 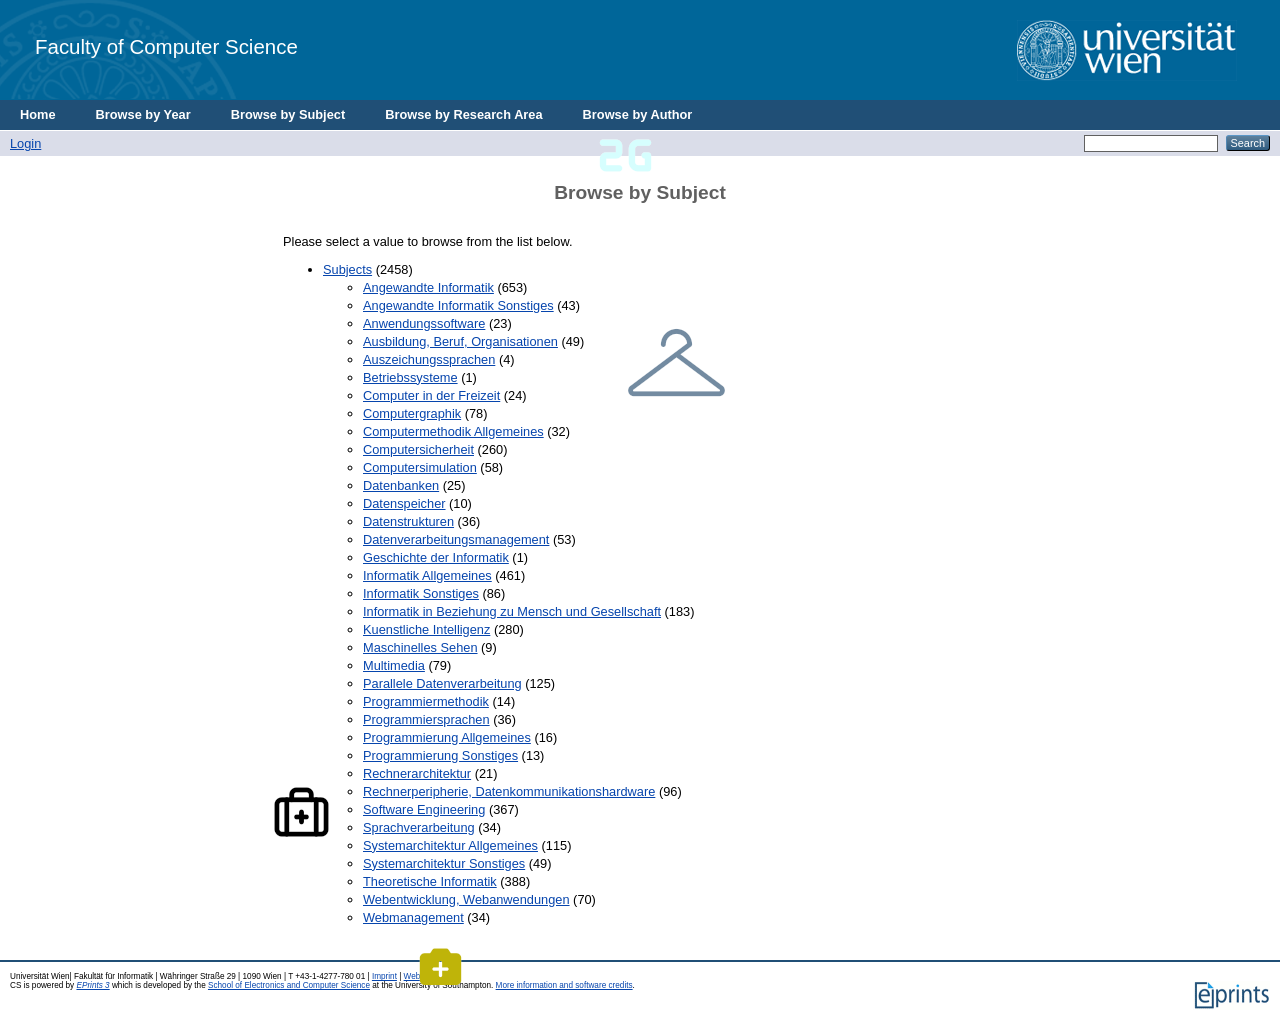 What do you see at coordinates (301, 814) in the screenshot?
I see `access medical or health records` at bounding box center [301, 814].